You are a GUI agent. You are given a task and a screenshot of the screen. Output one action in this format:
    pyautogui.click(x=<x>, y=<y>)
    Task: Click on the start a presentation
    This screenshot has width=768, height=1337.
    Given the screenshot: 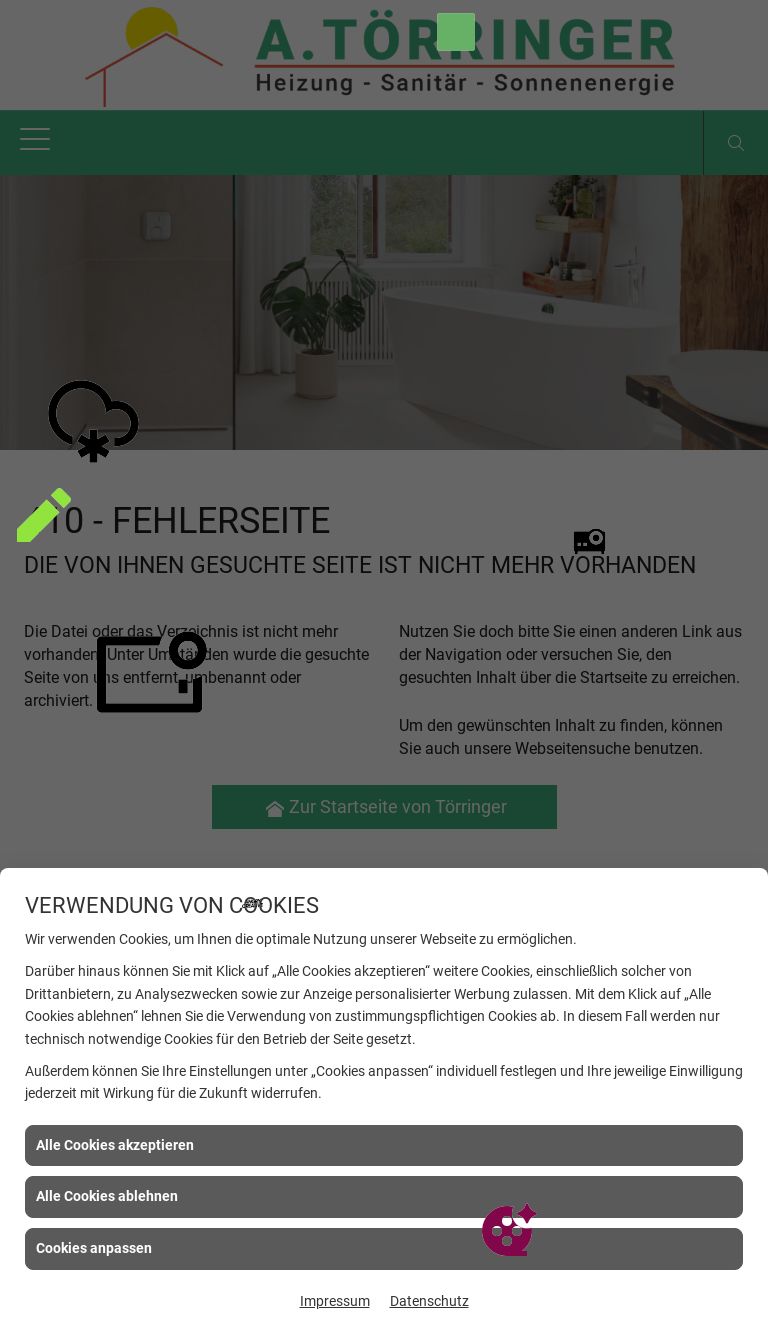 What is the action you would take?
    pyautogui.click(x=589, y=541)
    